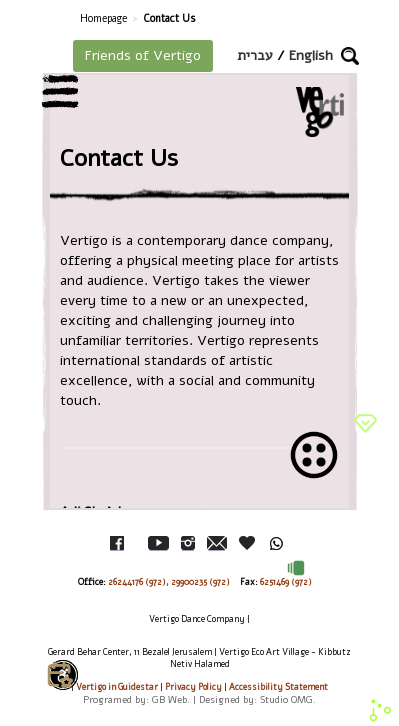  Describe the element at coordinates (59, 674) in the screenshot. I see `view starred or favorite events` at that location.